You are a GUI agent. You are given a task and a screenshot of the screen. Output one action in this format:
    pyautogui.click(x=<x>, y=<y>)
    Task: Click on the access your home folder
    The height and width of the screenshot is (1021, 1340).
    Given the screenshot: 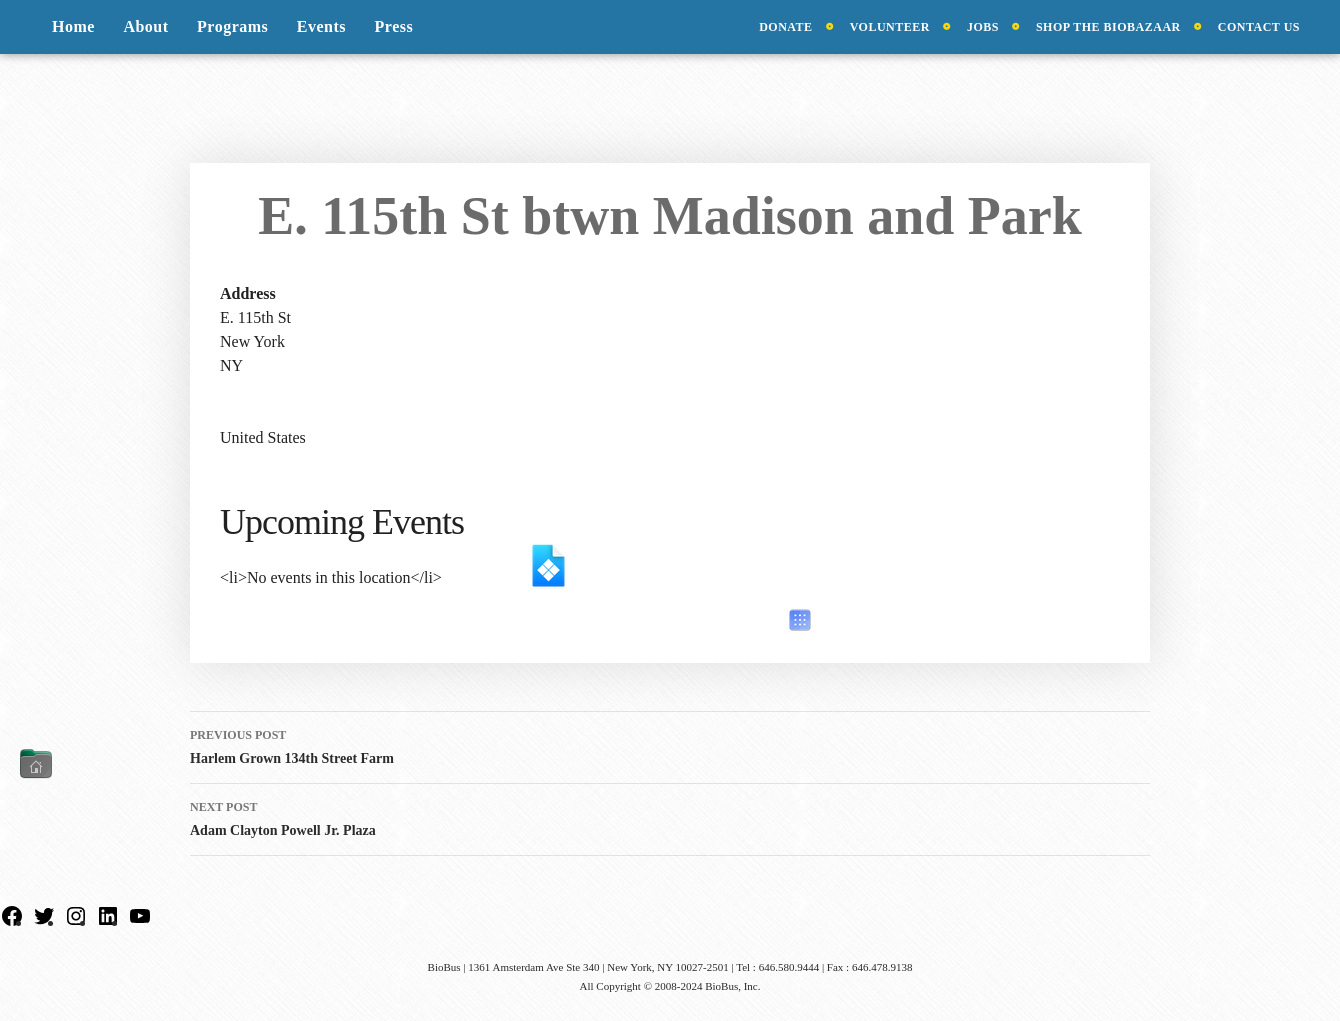 What is the action you would take?
    pyautogui.click(x=36, y=763)
    